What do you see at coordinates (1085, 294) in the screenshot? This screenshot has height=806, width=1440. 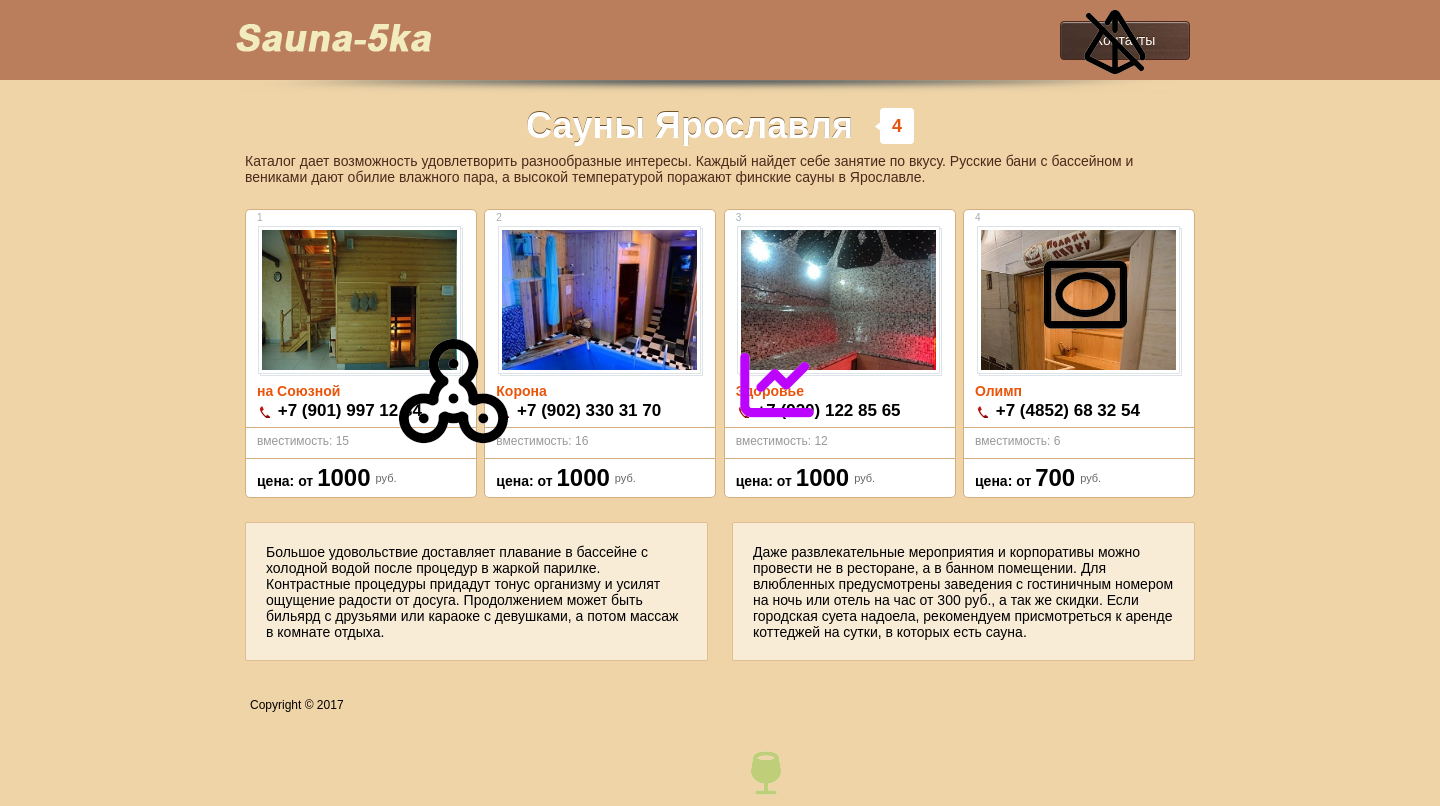 I see `apply vignette effect to photo` at bounding box center [1085, 294].